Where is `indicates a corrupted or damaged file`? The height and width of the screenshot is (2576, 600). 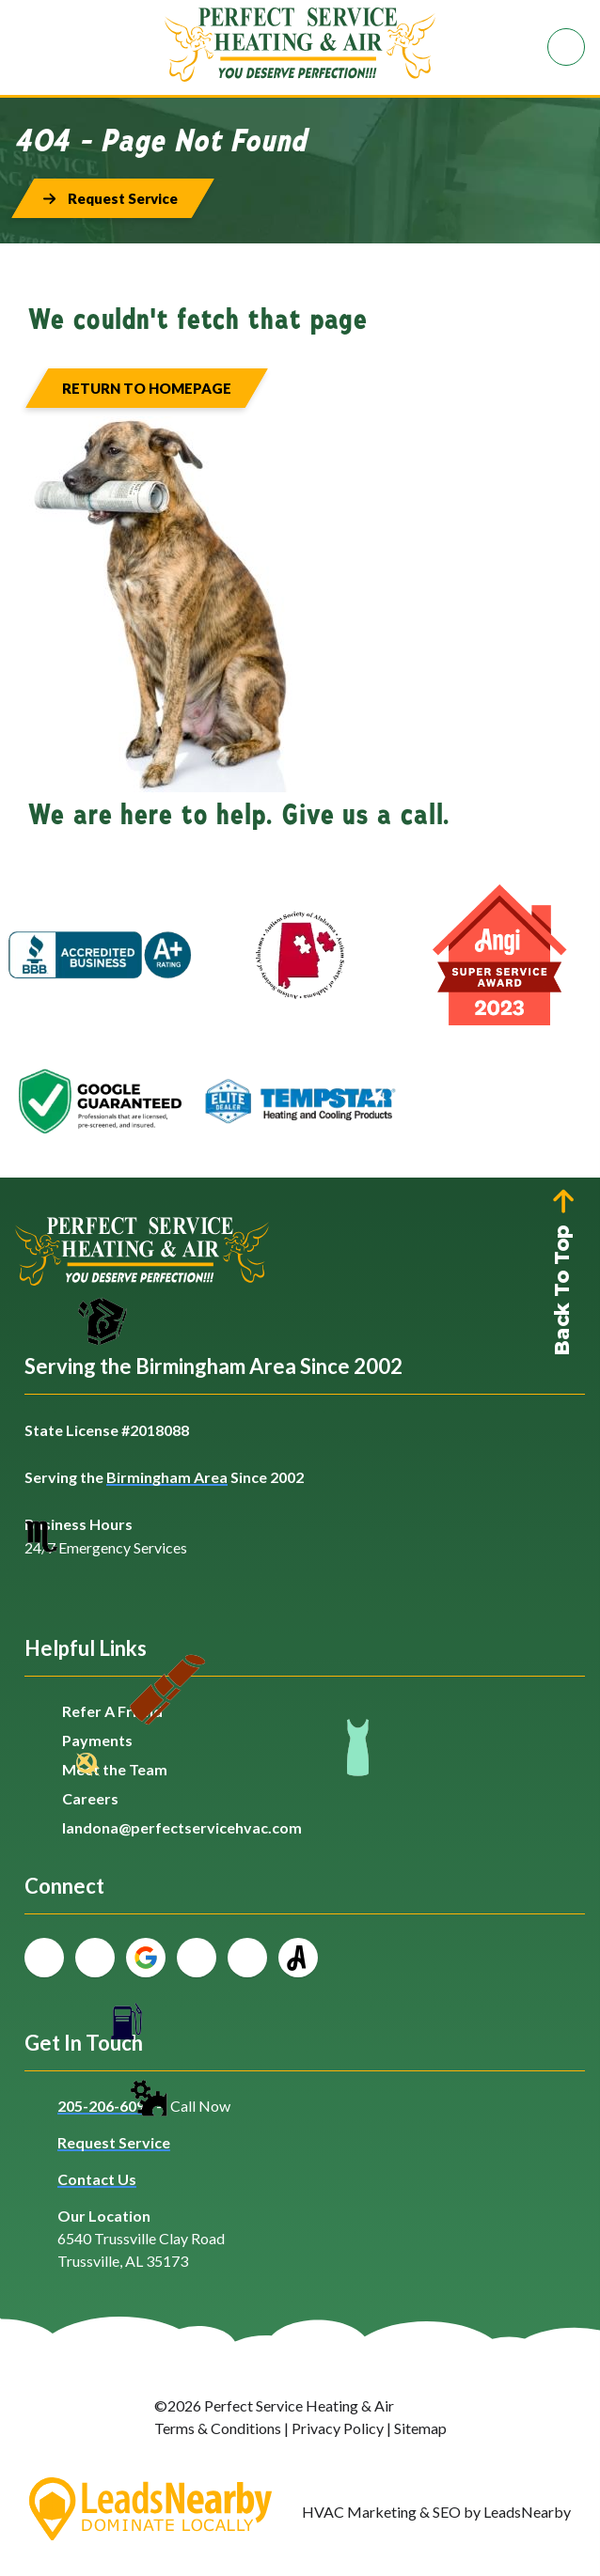 indicates a corrupted or damaged file is located at coordinates (103, 1321).